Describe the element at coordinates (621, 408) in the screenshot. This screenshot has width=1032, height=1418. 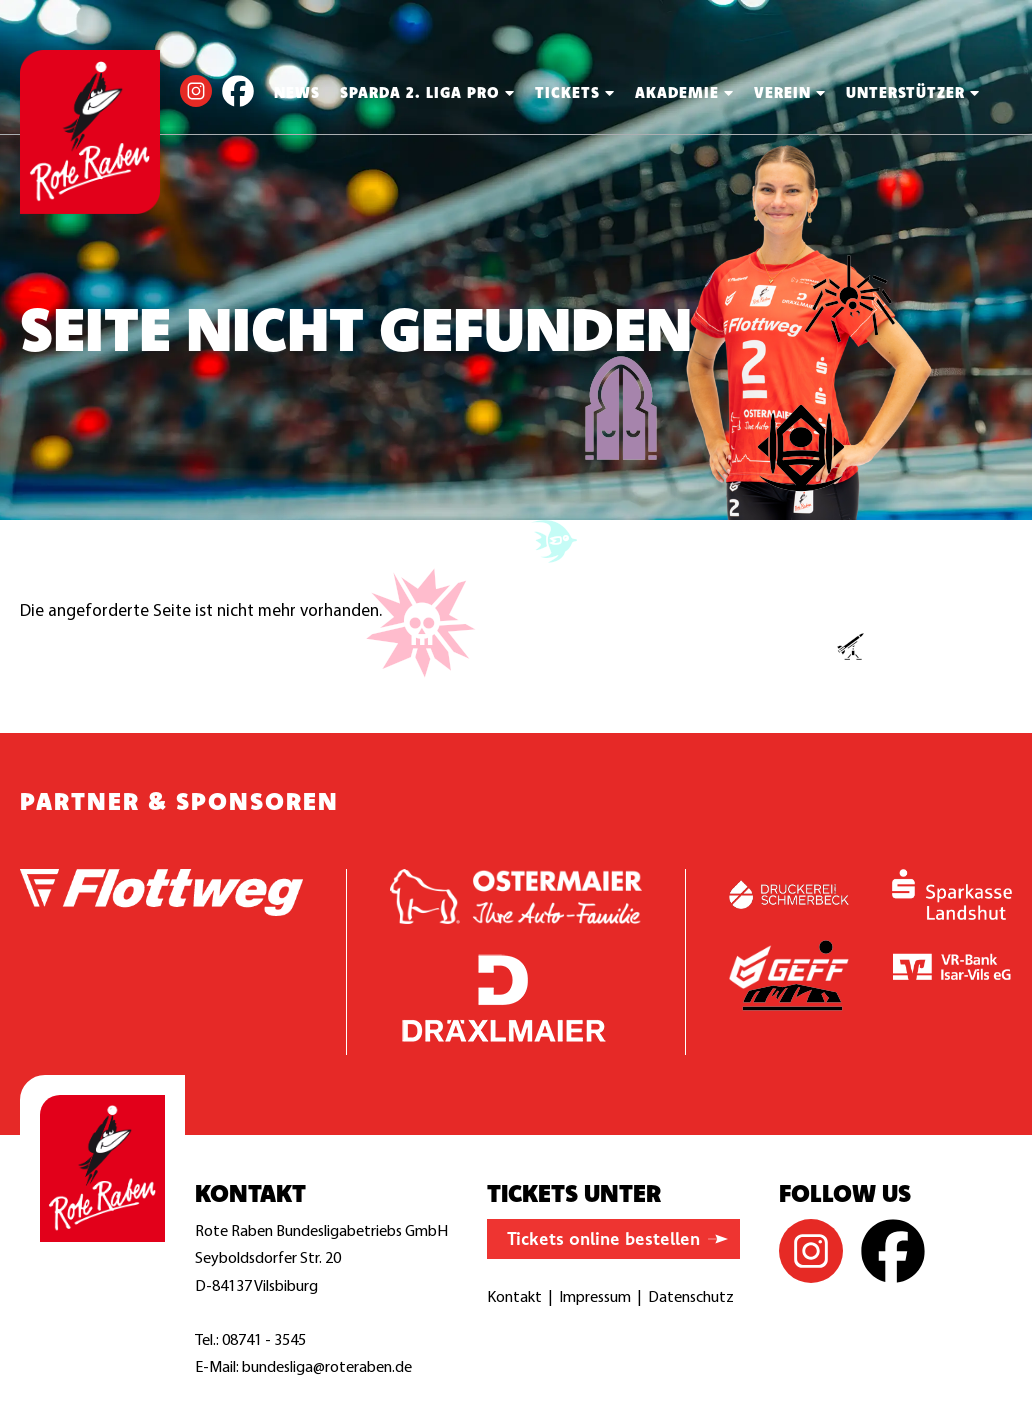
I see `enter a palace or themed location` at that location.